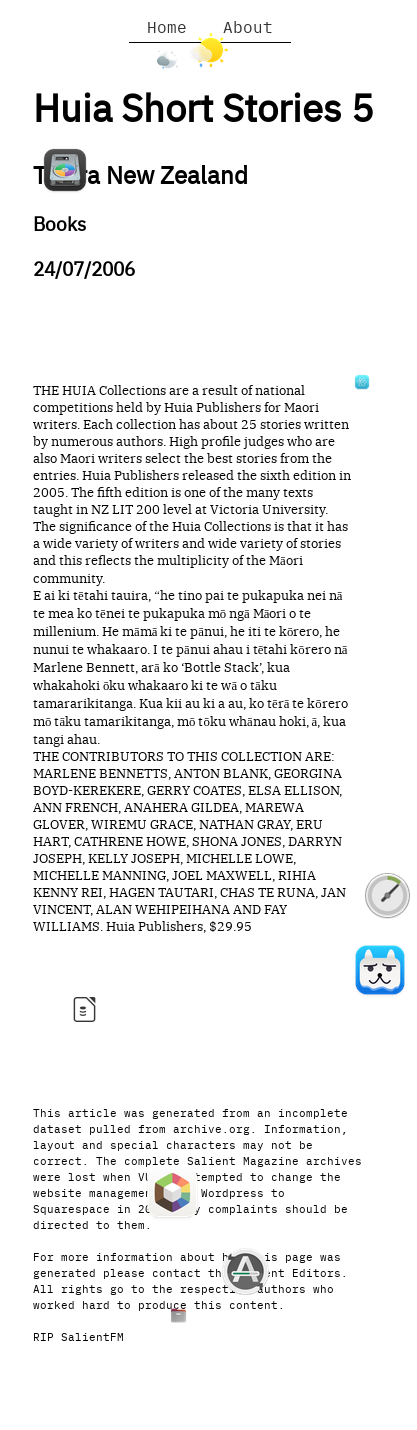  Describe the element at coordinates (65, 170) in the screenshot. I see `open disk usage analyzer` at that location.